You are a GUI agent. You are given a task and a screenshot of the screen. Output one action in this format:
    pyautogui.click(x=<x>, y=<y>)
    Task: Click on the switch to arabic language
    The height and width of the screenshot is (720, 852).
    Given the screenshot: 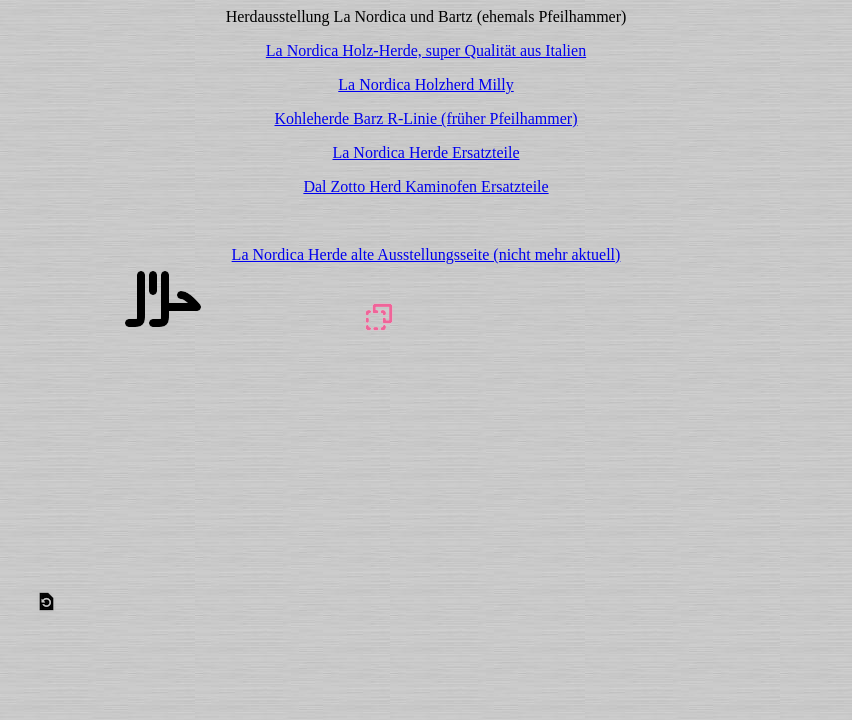 What is the action you would take?
    pyautogui.click(x=161, y=299)
    